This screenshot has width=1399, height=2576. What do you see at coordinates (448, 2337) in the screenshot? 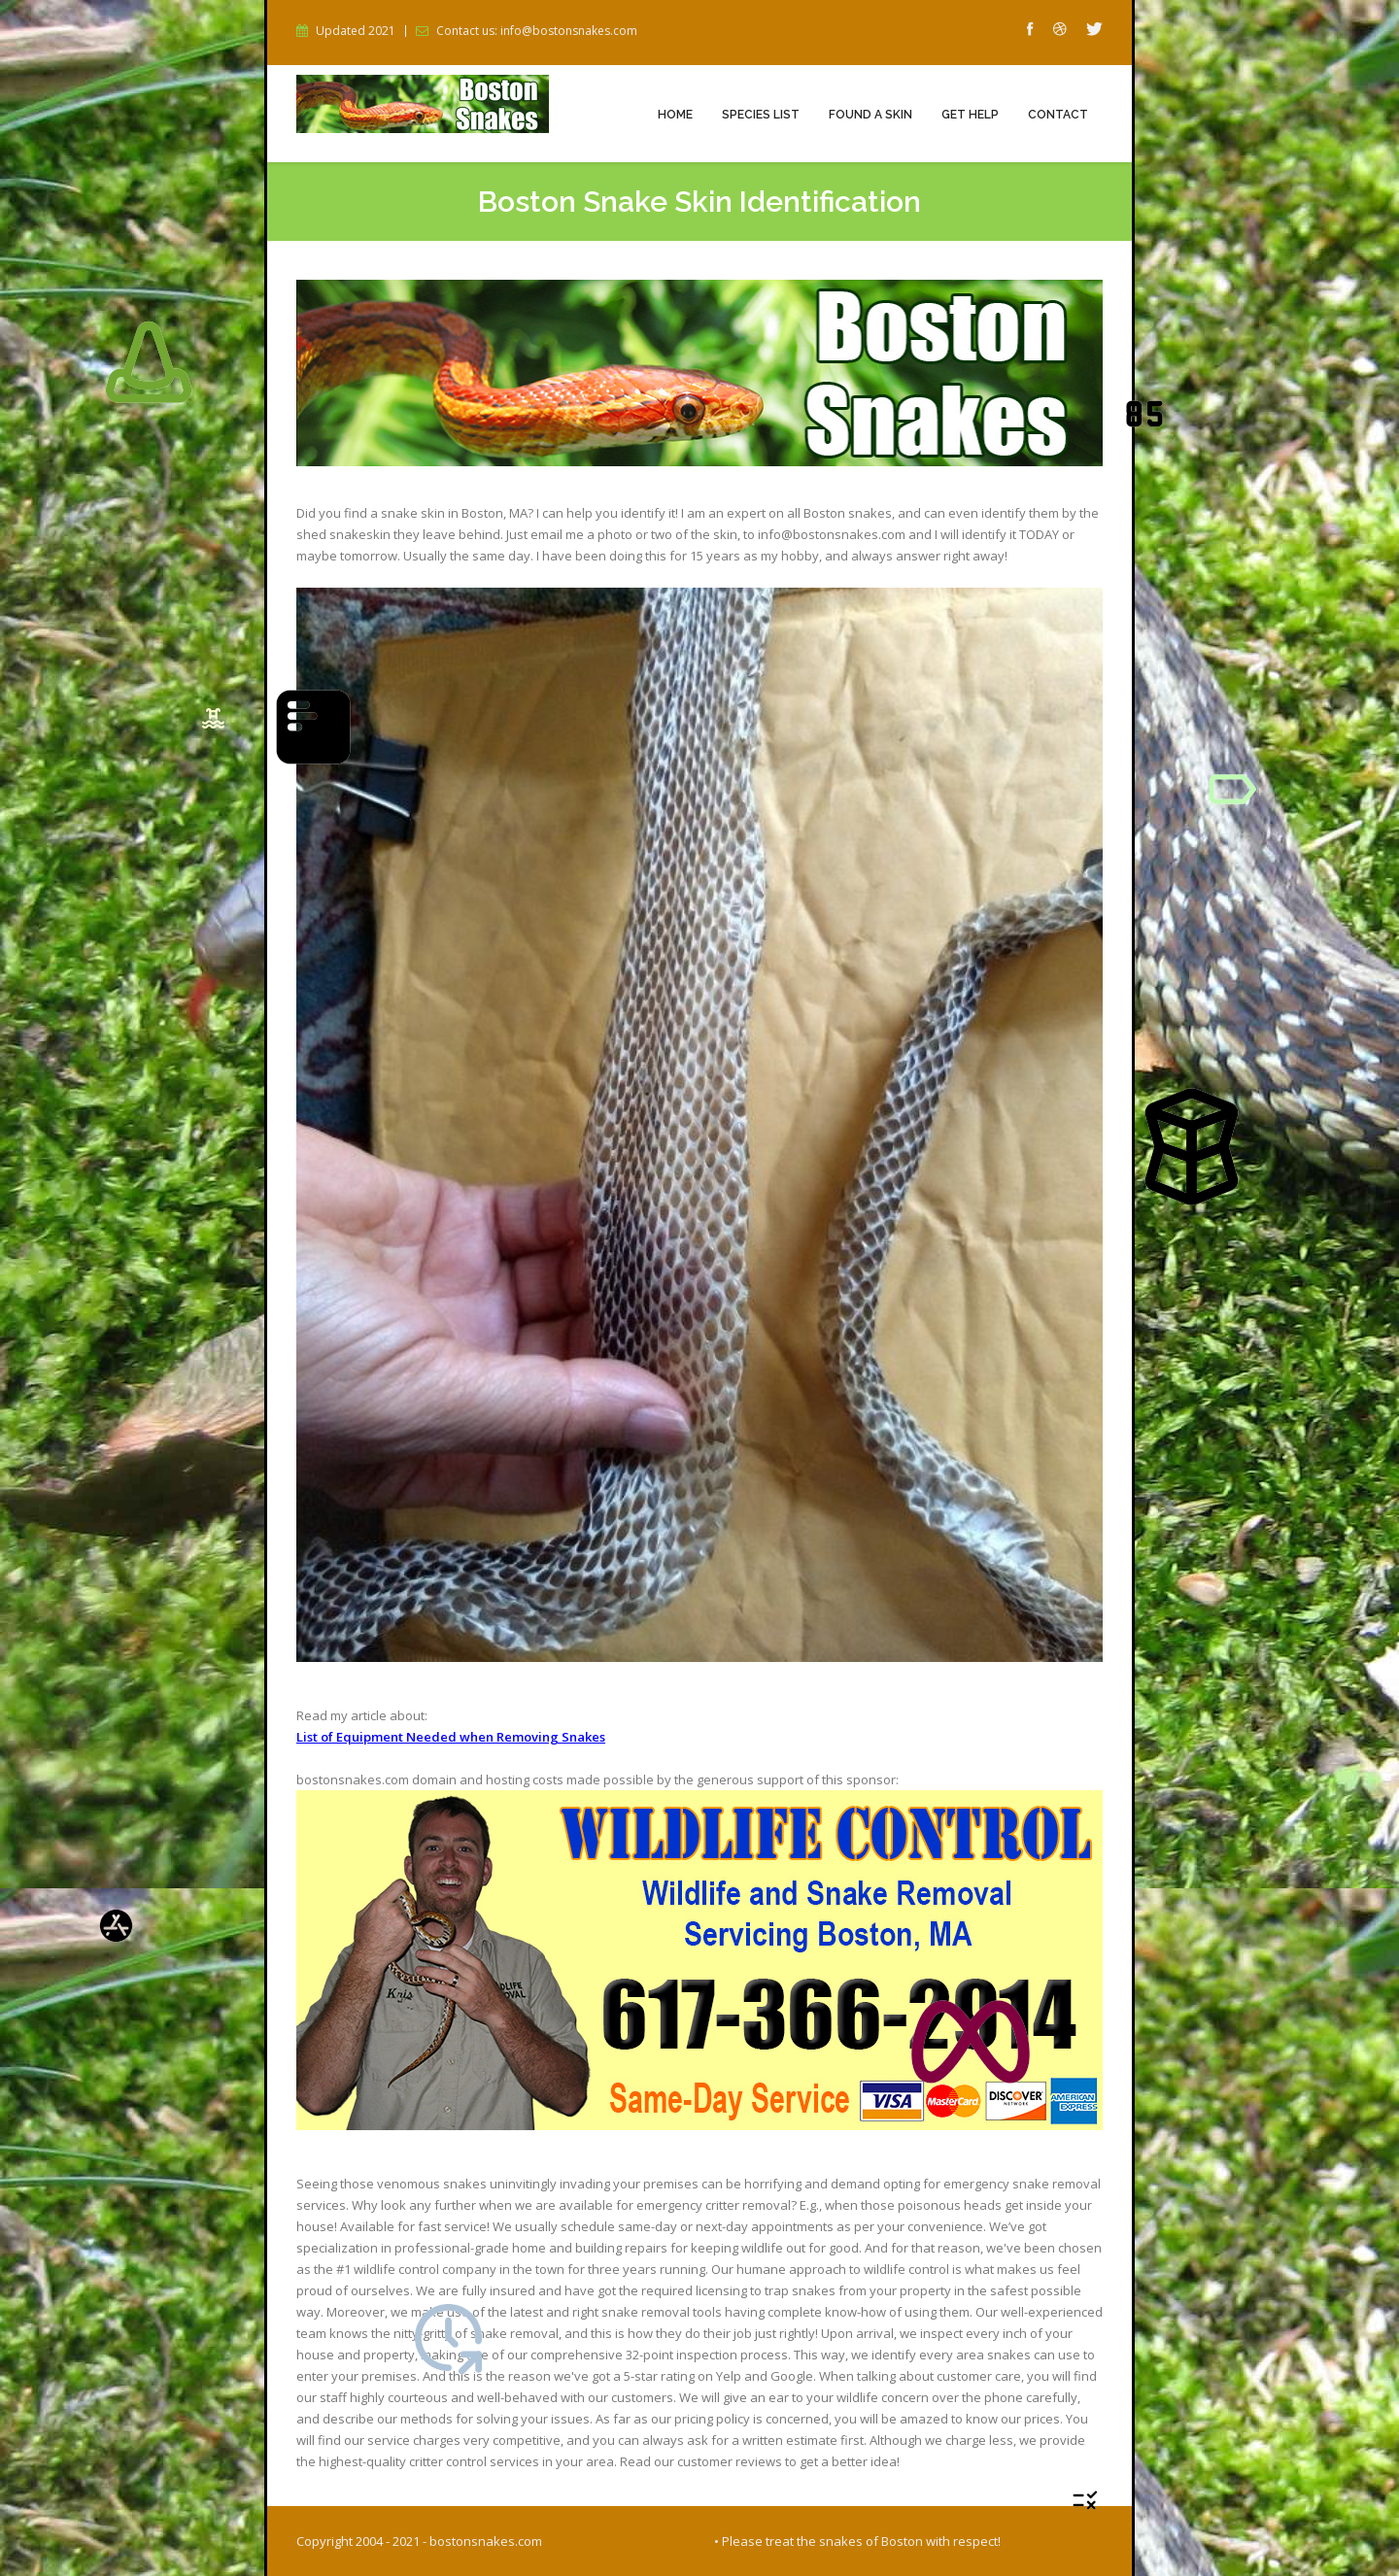
I see `share a scheduled event or time` at bounding box center [448, 2337].